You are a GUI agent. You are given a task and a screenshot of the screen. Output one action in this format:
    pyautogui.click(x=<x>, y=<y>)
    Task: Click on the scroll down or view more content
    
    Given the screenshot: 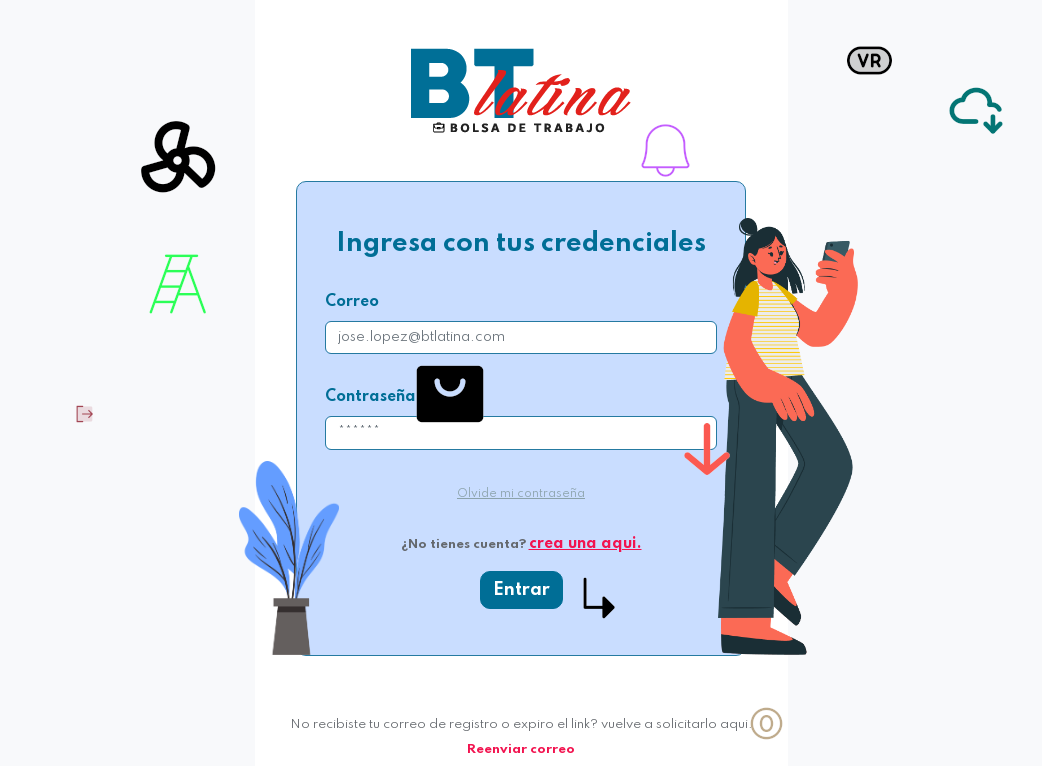 What is the action you would take?
    pyautogui.click(x=707, y=449)
    